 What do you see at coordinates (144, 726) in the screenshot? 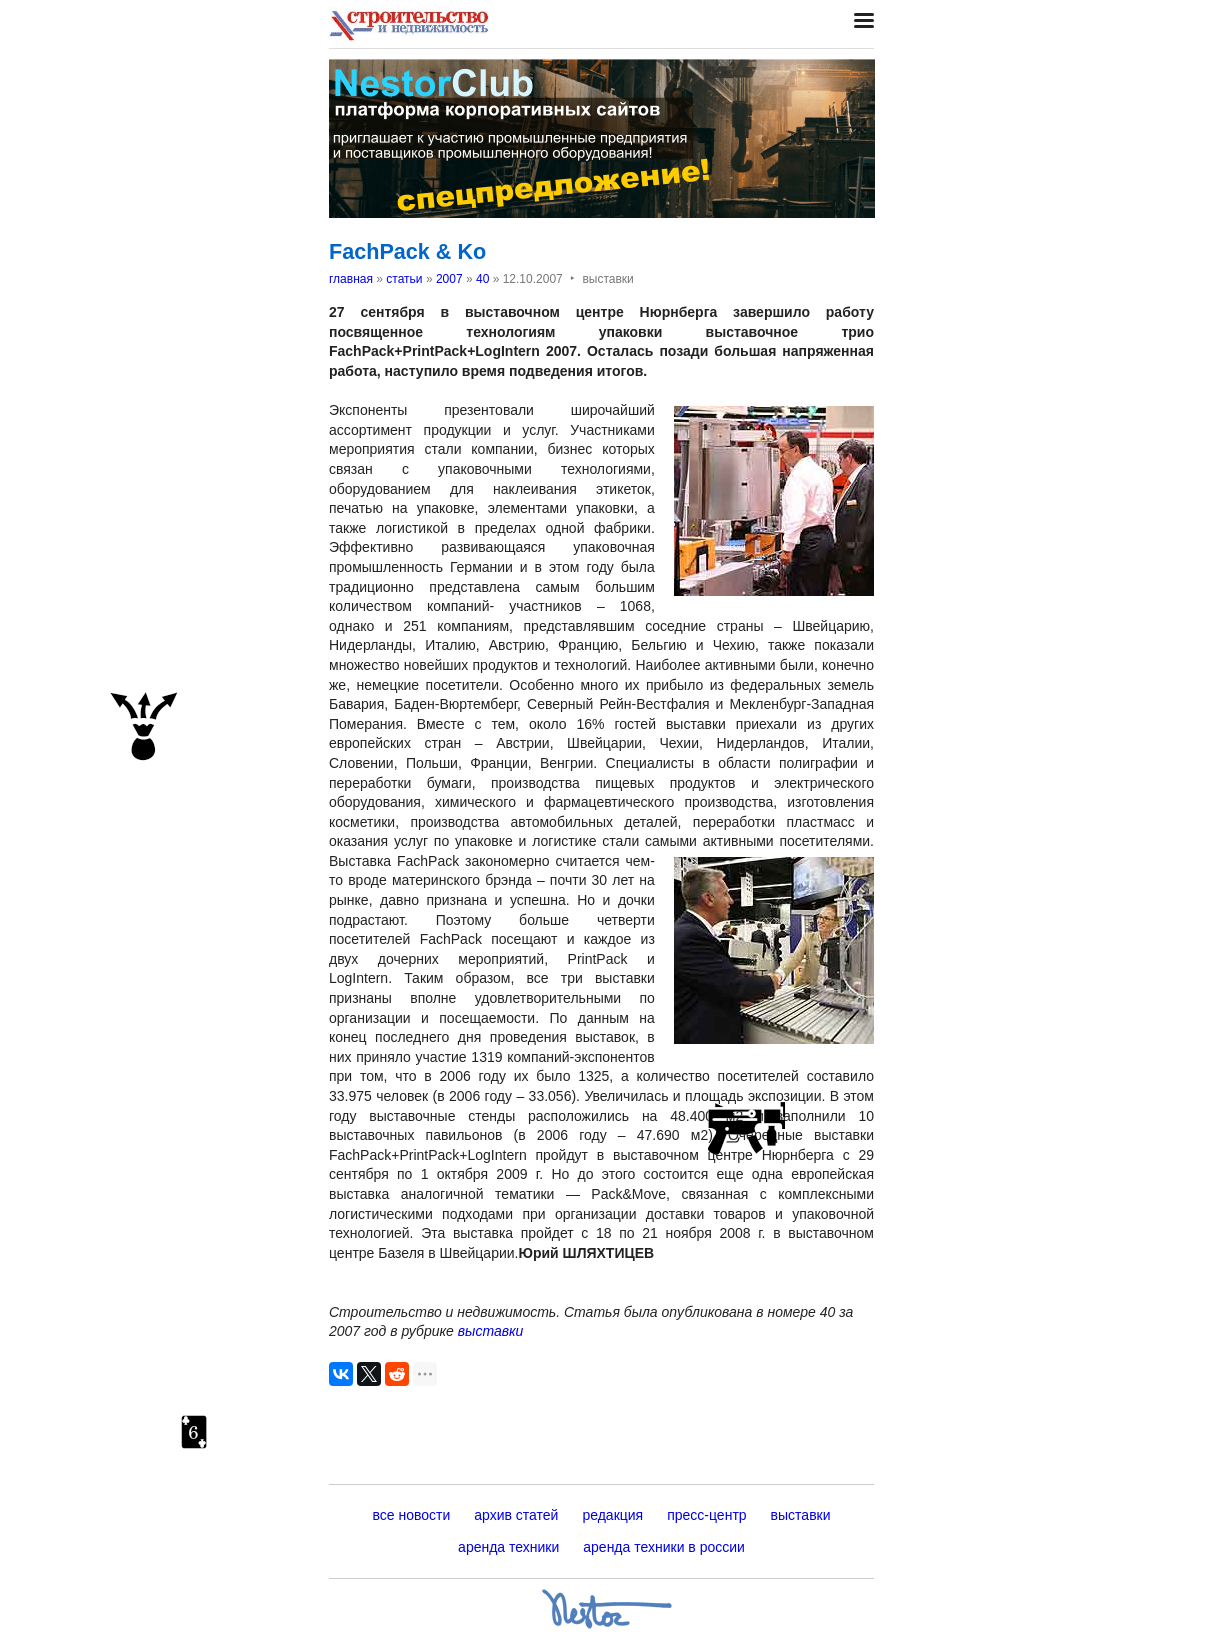
I see `track your expenses` at bounding box center [144, 726].